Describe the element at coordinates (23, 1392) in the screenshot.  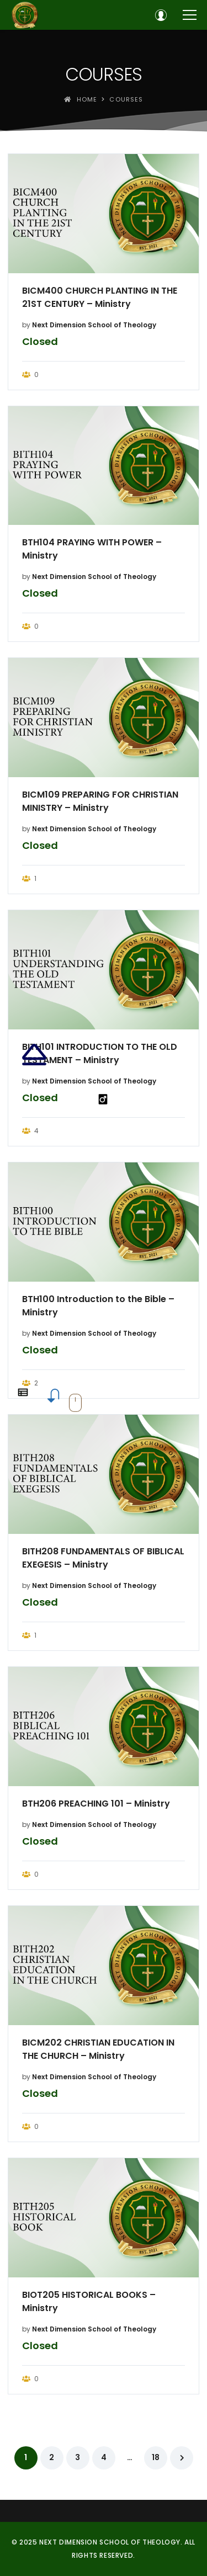
I see `view data in table format` at that location.